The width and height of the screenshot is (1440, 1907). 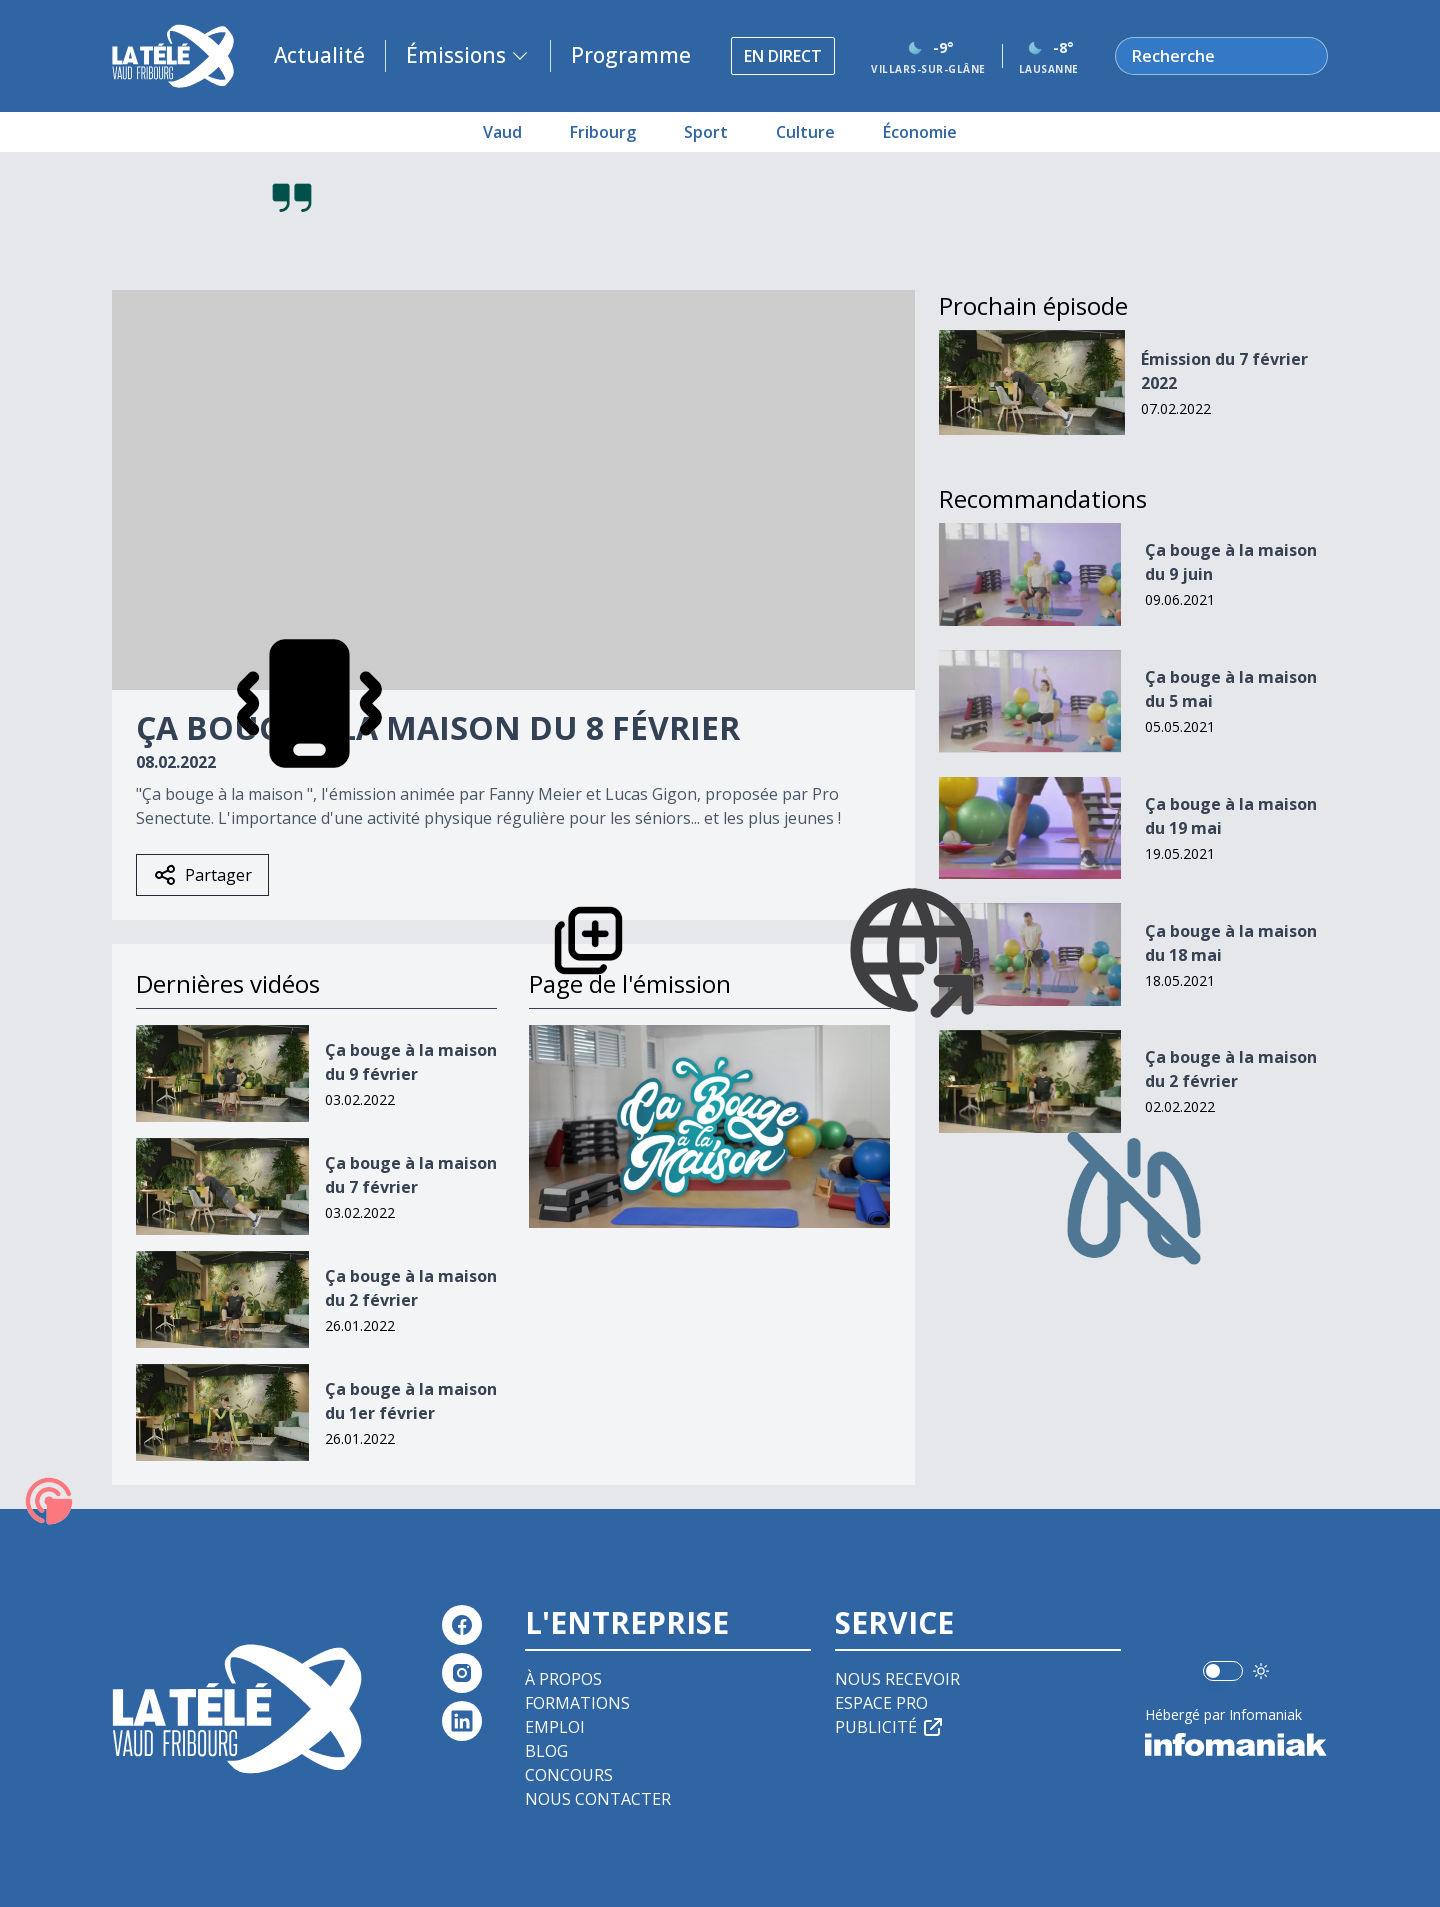 What do you see at coordinates (1134, 1198) in the screenshot?
I see `indicates respiratory function disabled or unavailable` at bounding box center [1134, 1198].